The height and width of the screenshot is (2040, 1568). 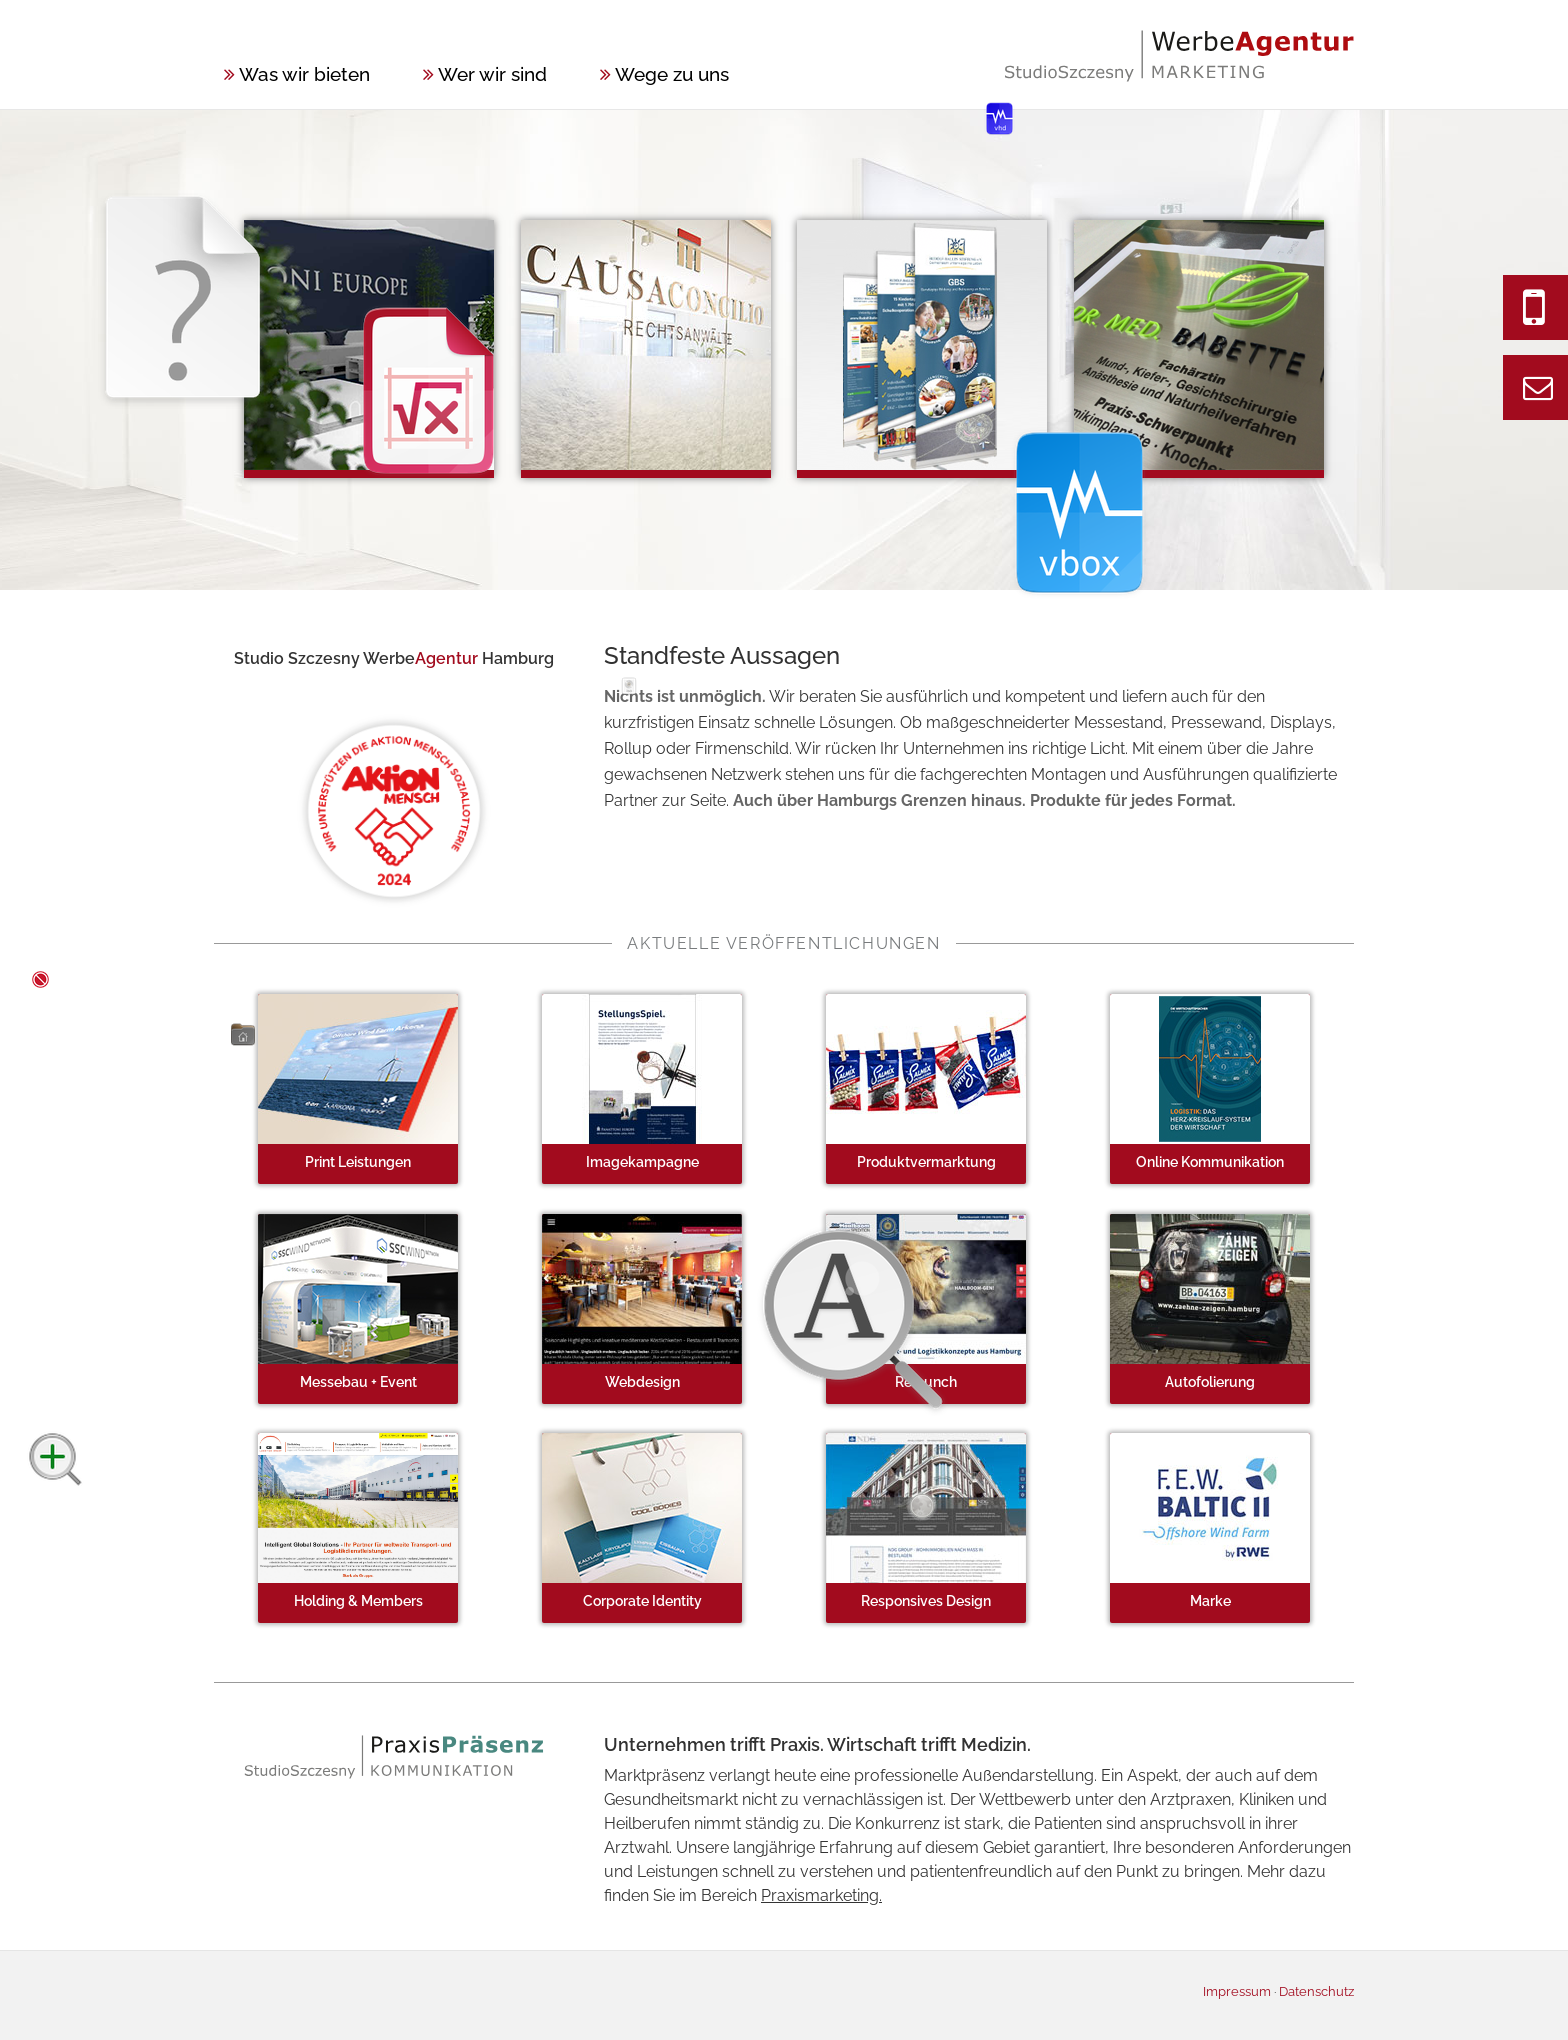 What do you see at coordinates (40, 979) in the screenshot?
I see `delete selected item` at bounding box center [40, 979].